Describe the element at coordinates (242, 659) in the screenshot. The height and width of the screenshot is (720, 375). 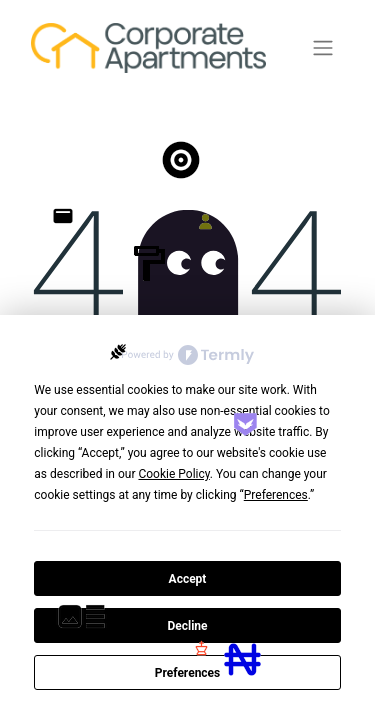
I see `indicates Nigerian naira currency` at that location.